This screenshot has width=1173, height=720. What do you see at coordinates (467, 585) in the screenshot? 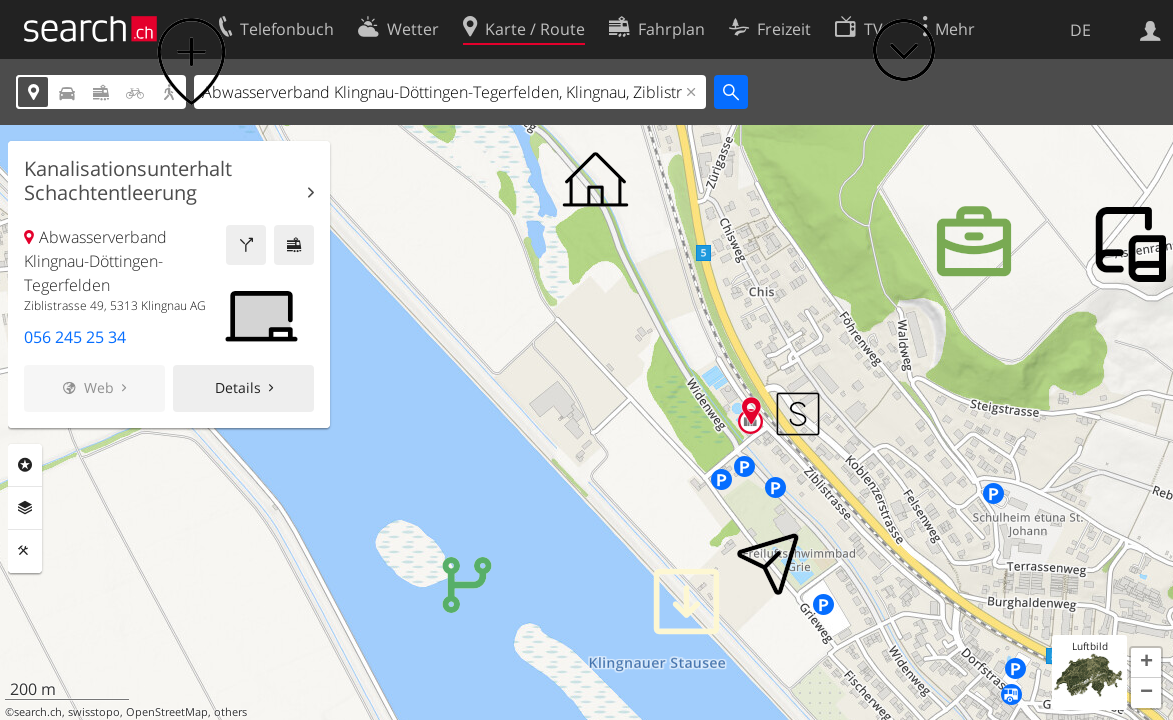
I see `view repository branches` at bounding box center [467, 585].